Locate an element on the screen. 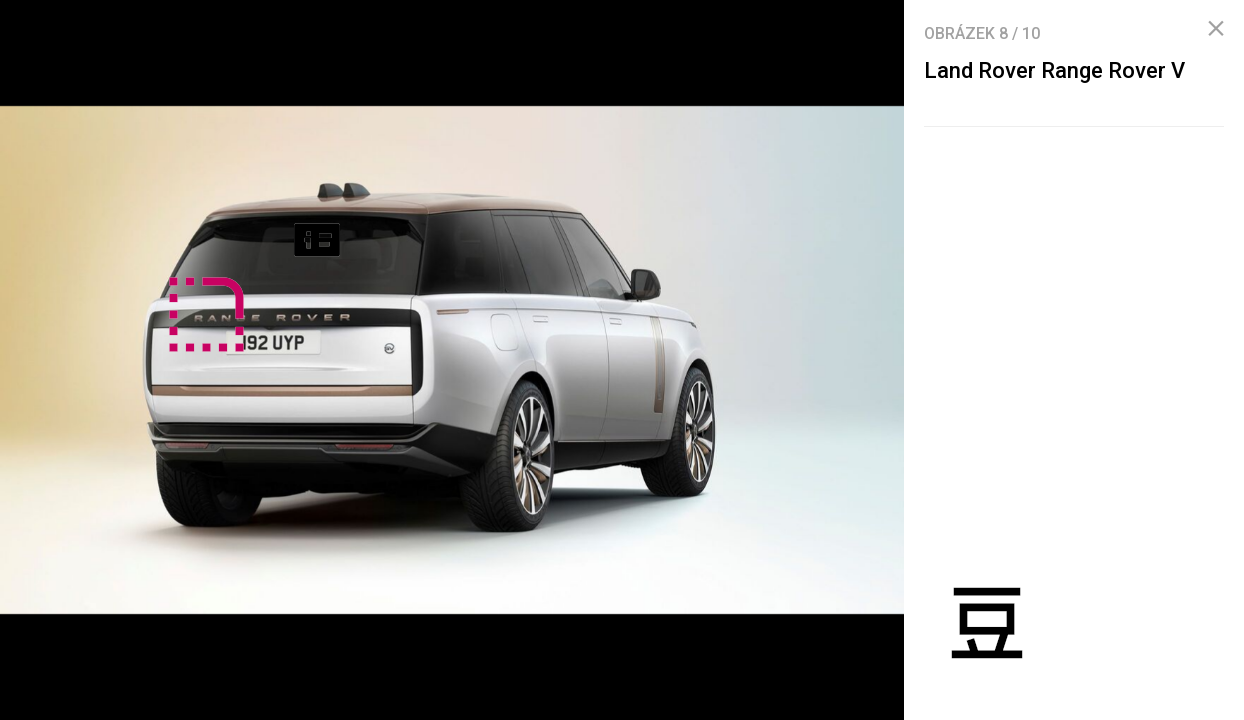 The image size is (1244, 720). open douban app is located at coordinates (987, 623).